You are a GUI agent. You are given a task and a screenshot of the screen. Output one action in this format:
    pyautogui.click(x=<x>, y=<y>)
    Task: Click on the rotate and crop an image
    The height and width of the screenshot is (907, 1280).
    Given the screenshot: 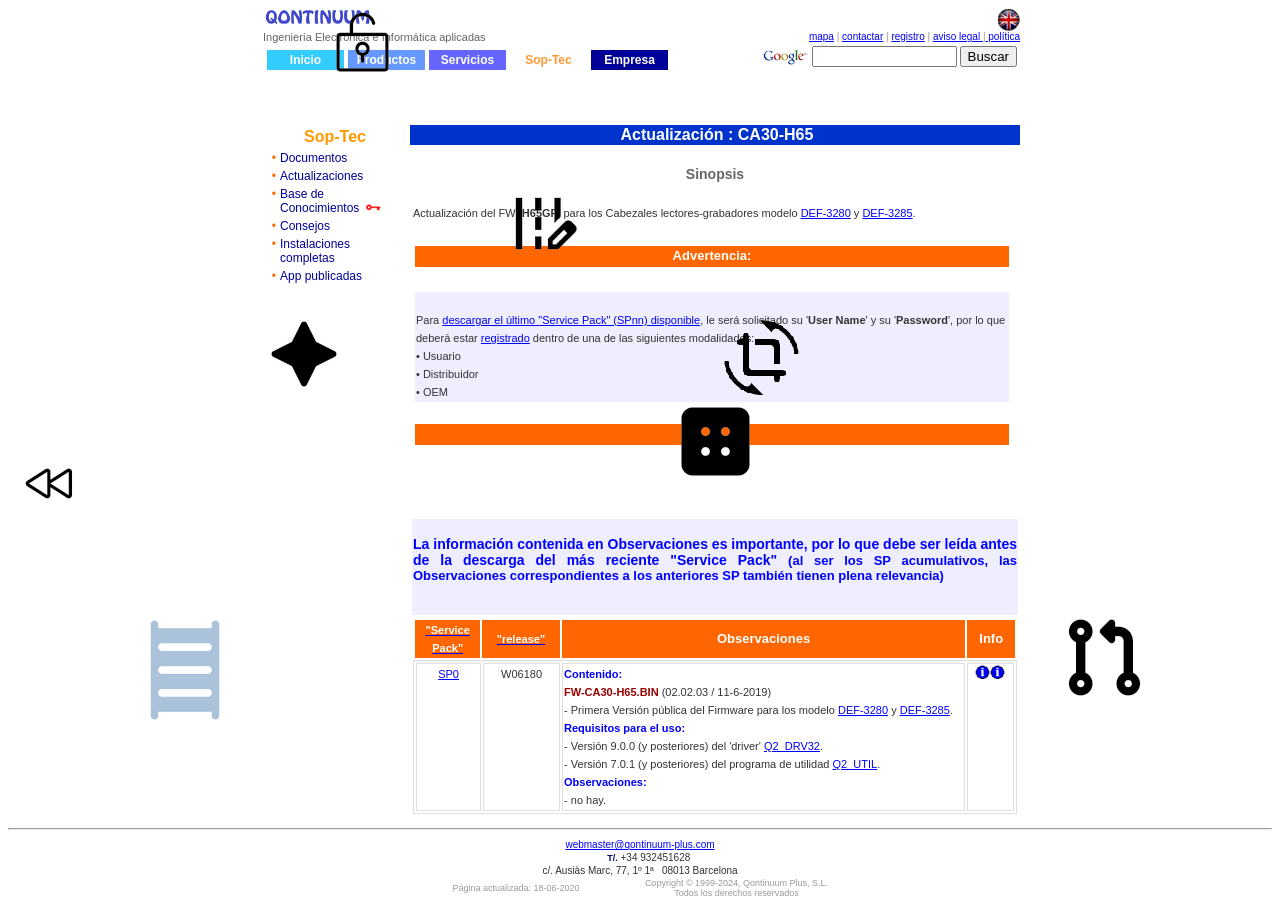 What is the action you would take?
    pyautogui.click(x=761, y=357)
    